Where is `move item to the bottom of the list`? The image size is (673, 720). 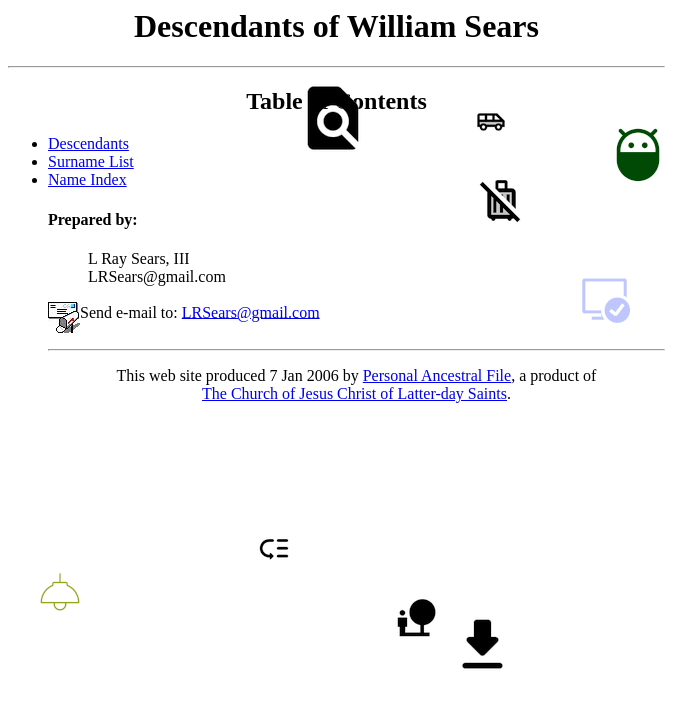
move item to the bottom of the list is located at coordinates (274, 549).